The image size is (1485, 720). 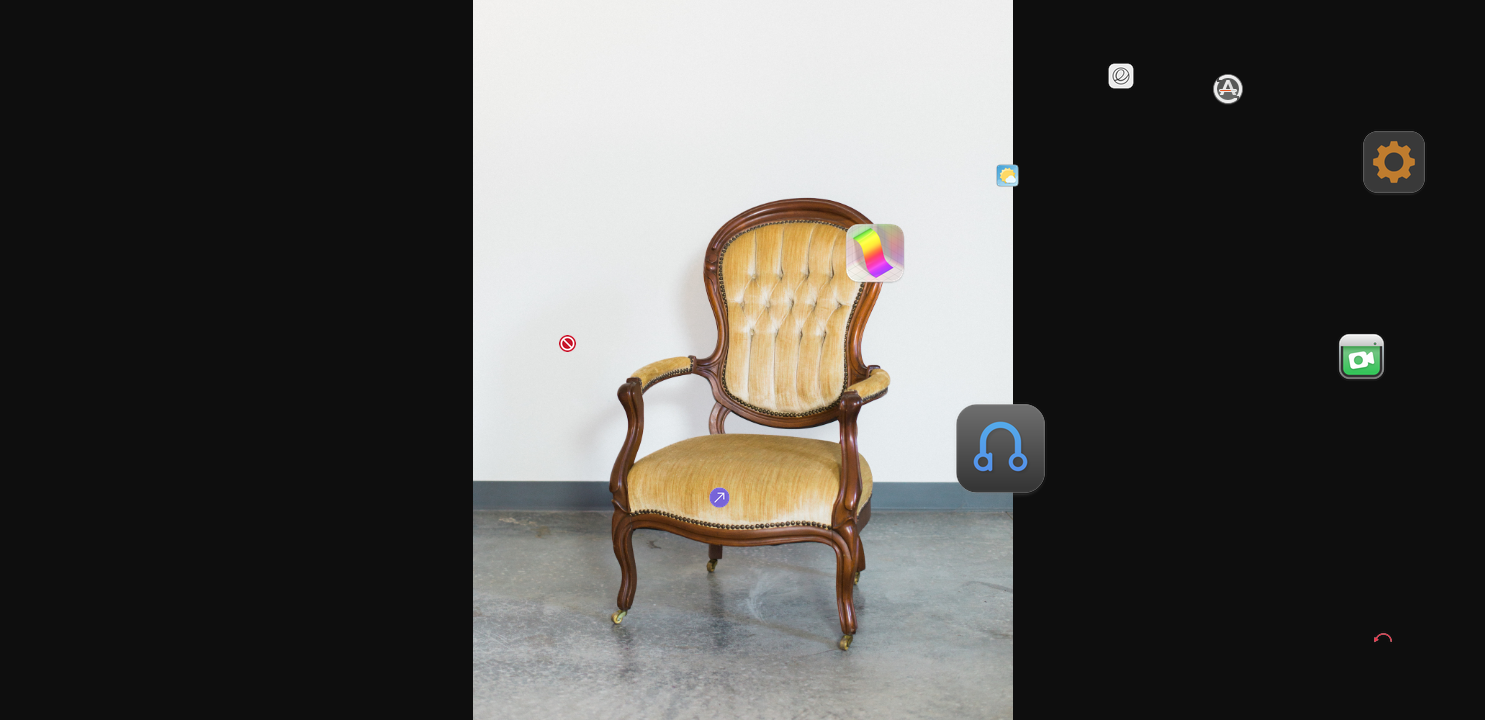 What do you see at coordinates (567, 343) in the screenshot?
I see `delete or remove selected item` at bounding box center [567, 343].